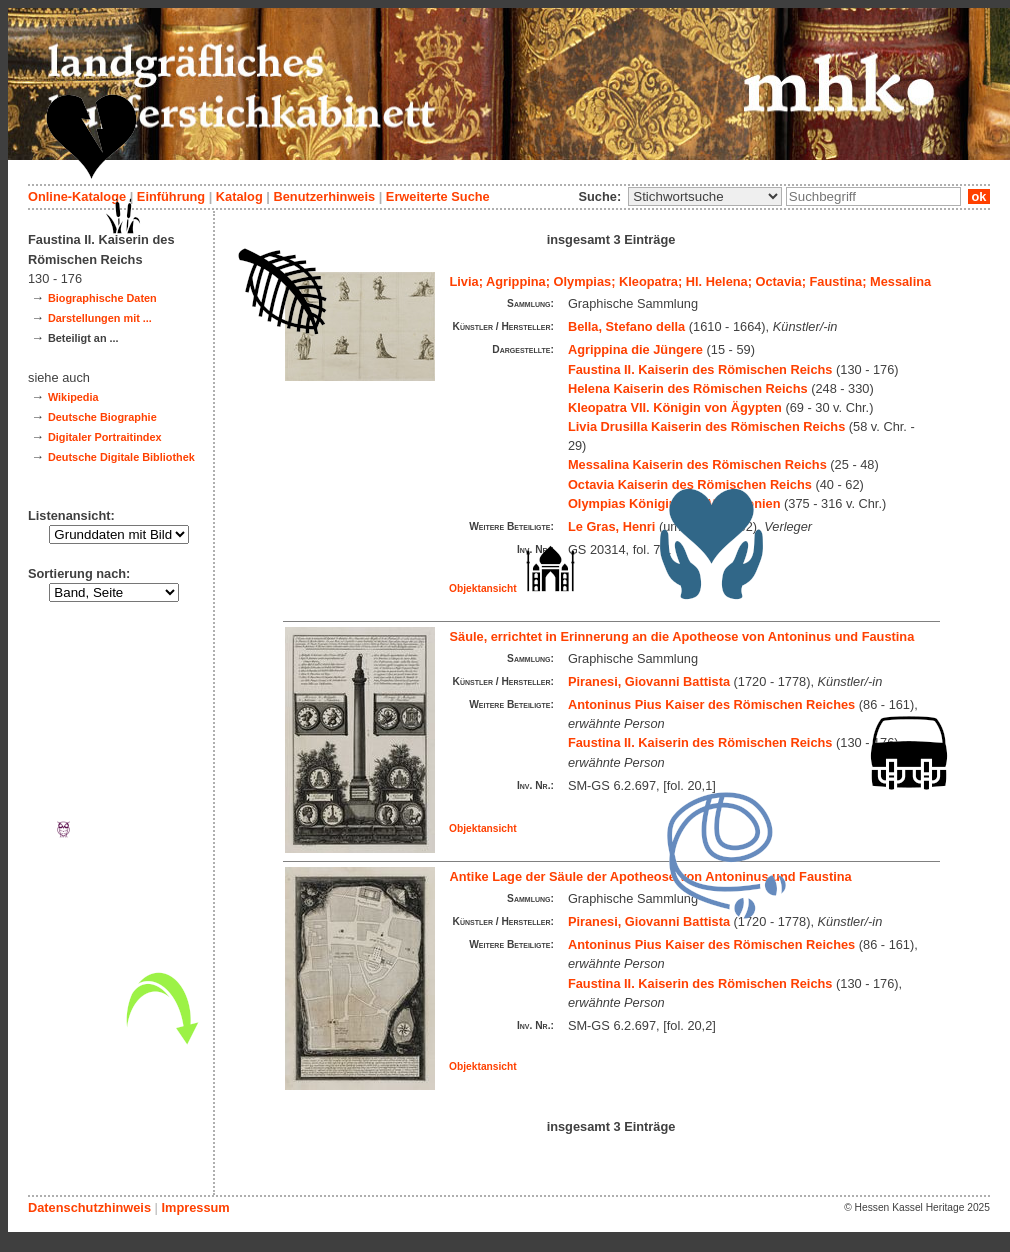  What do you see at coordinates (550, 568) in the screenshot?
I see `view indian palace or taj mahal landmark` at bounding box center [550, 568].